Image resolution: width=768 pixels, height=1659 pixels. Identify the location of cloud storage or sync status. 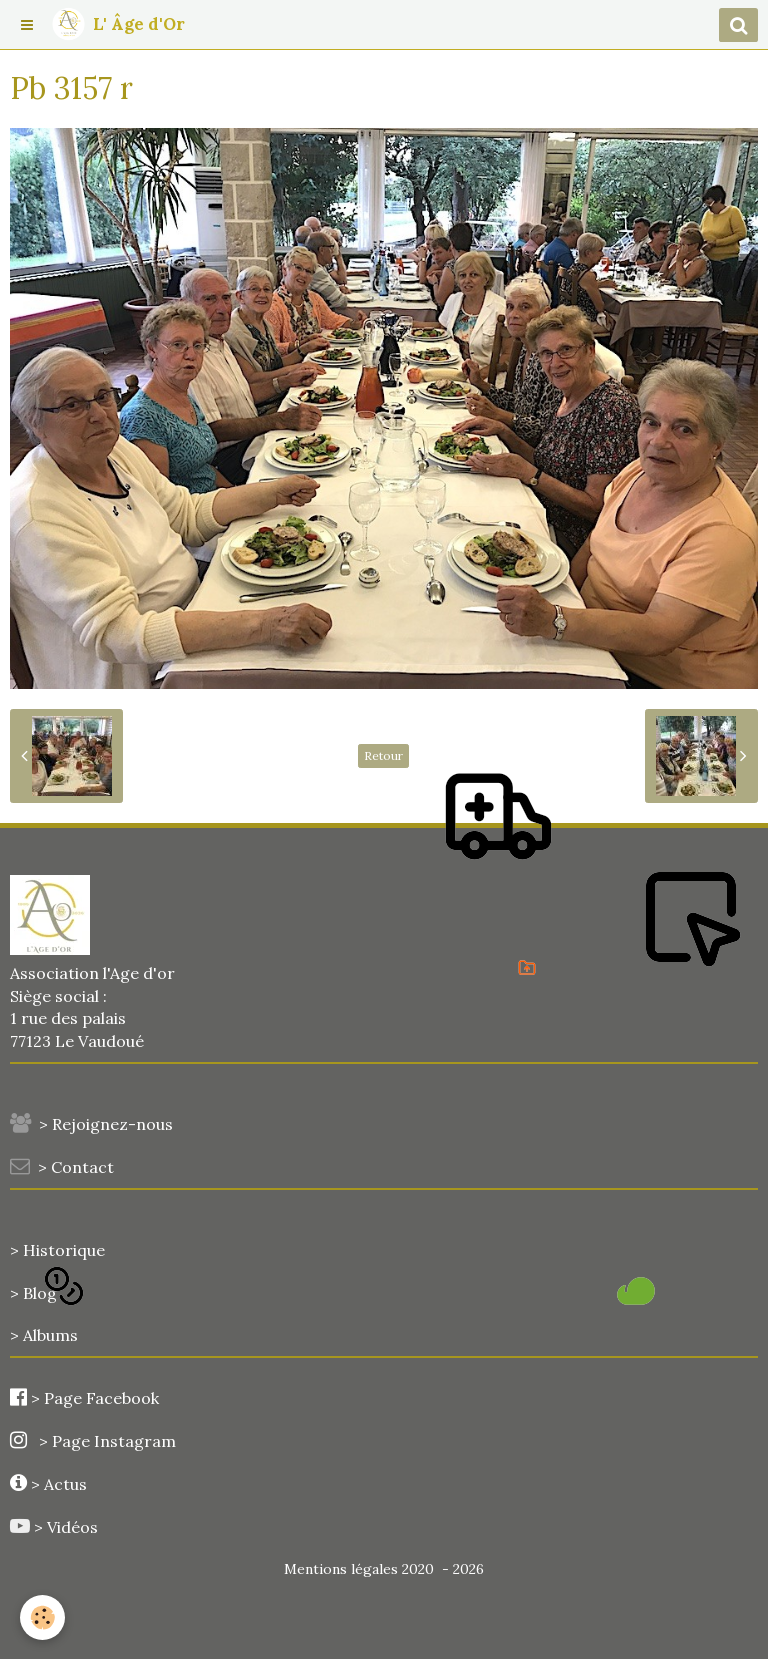
(636, 1291).